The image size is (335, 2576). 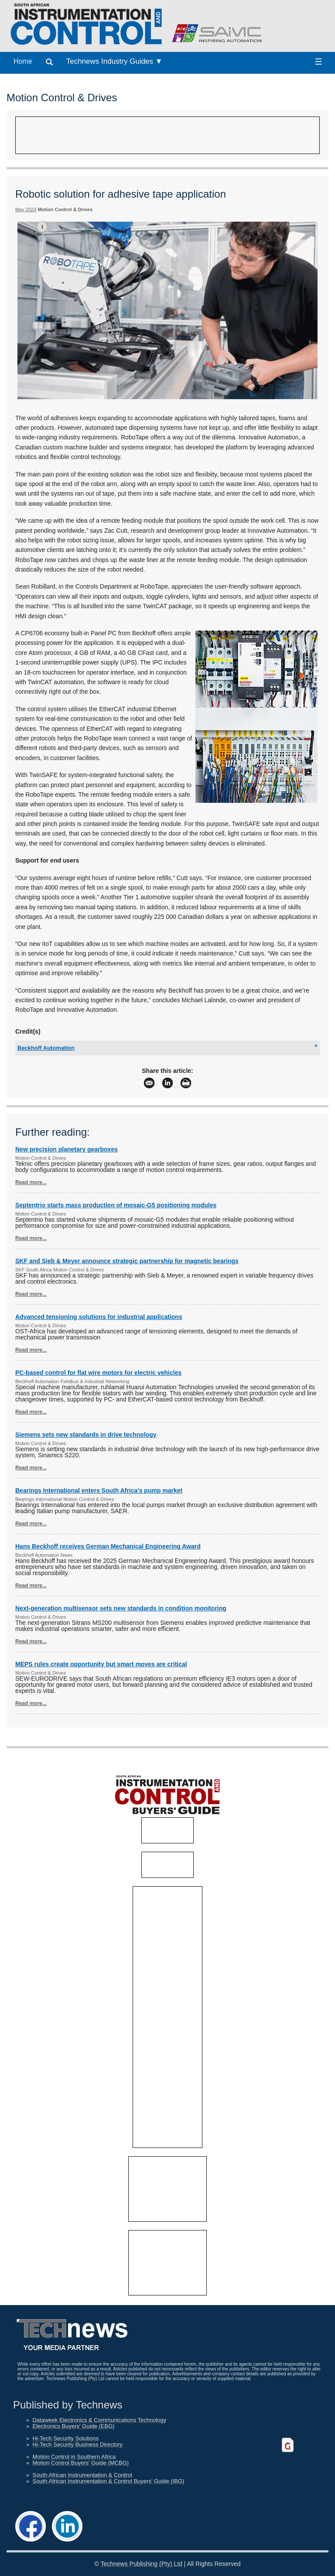 I want to click on open seahorse password and encryption key manager, so click(x=42, y=227).